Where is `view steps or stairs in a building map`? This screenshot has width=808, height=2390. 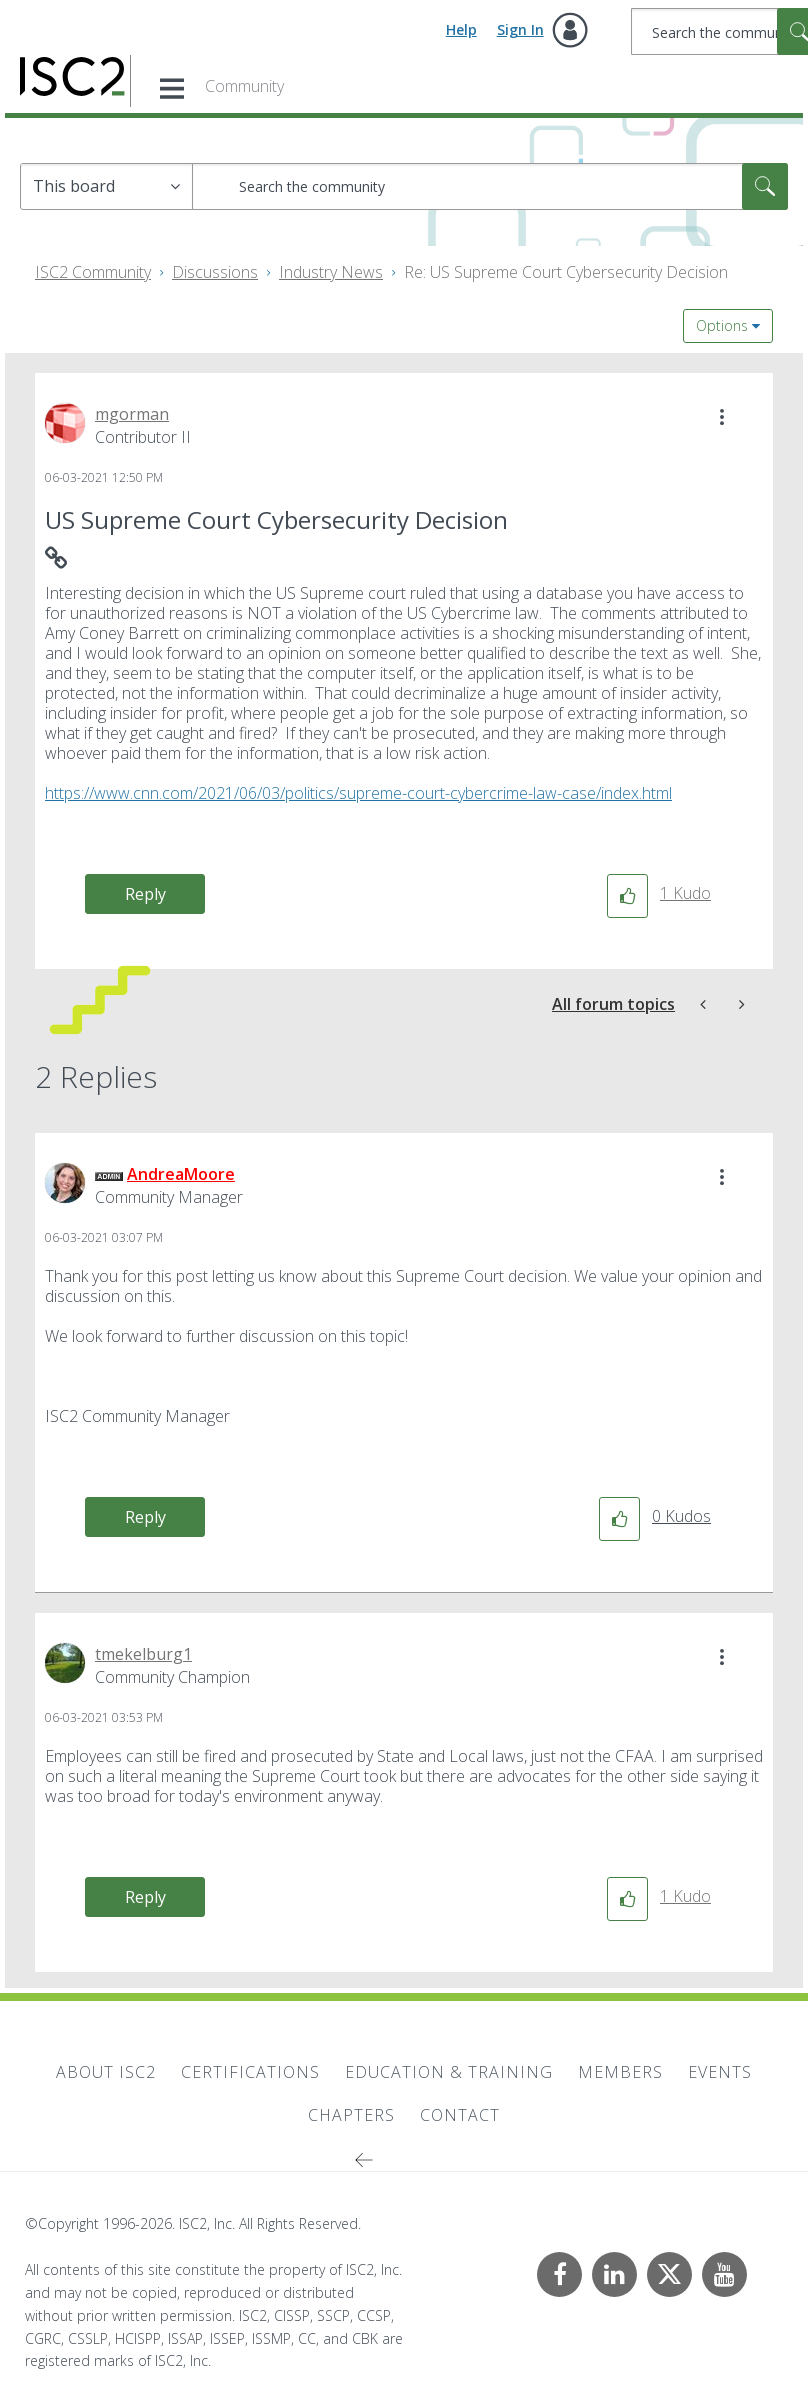
view steps or stairs in a building map is located at coordinates (100, 1000).